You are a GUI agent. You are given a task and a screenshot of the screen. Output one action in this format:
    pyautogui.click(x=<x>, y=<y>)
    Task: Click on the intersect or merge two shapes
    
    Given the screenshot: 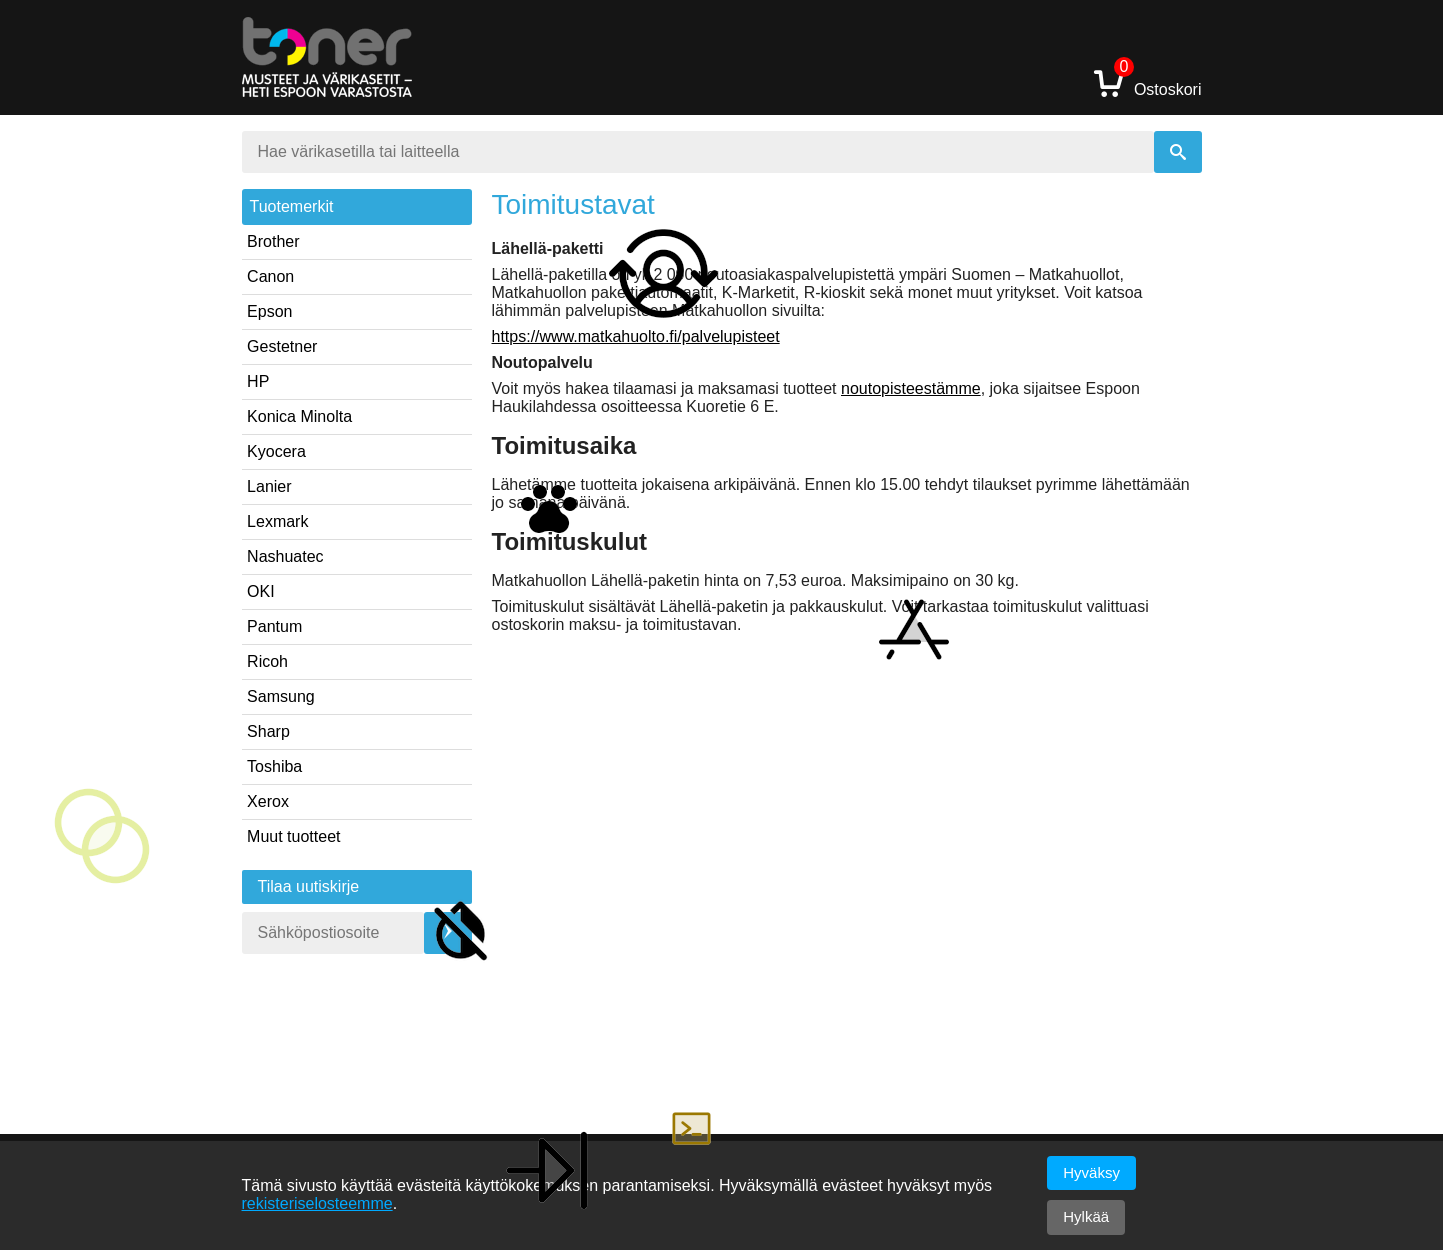 What is the action you would take?
    pyautogui.click(x=102, y=836)
    